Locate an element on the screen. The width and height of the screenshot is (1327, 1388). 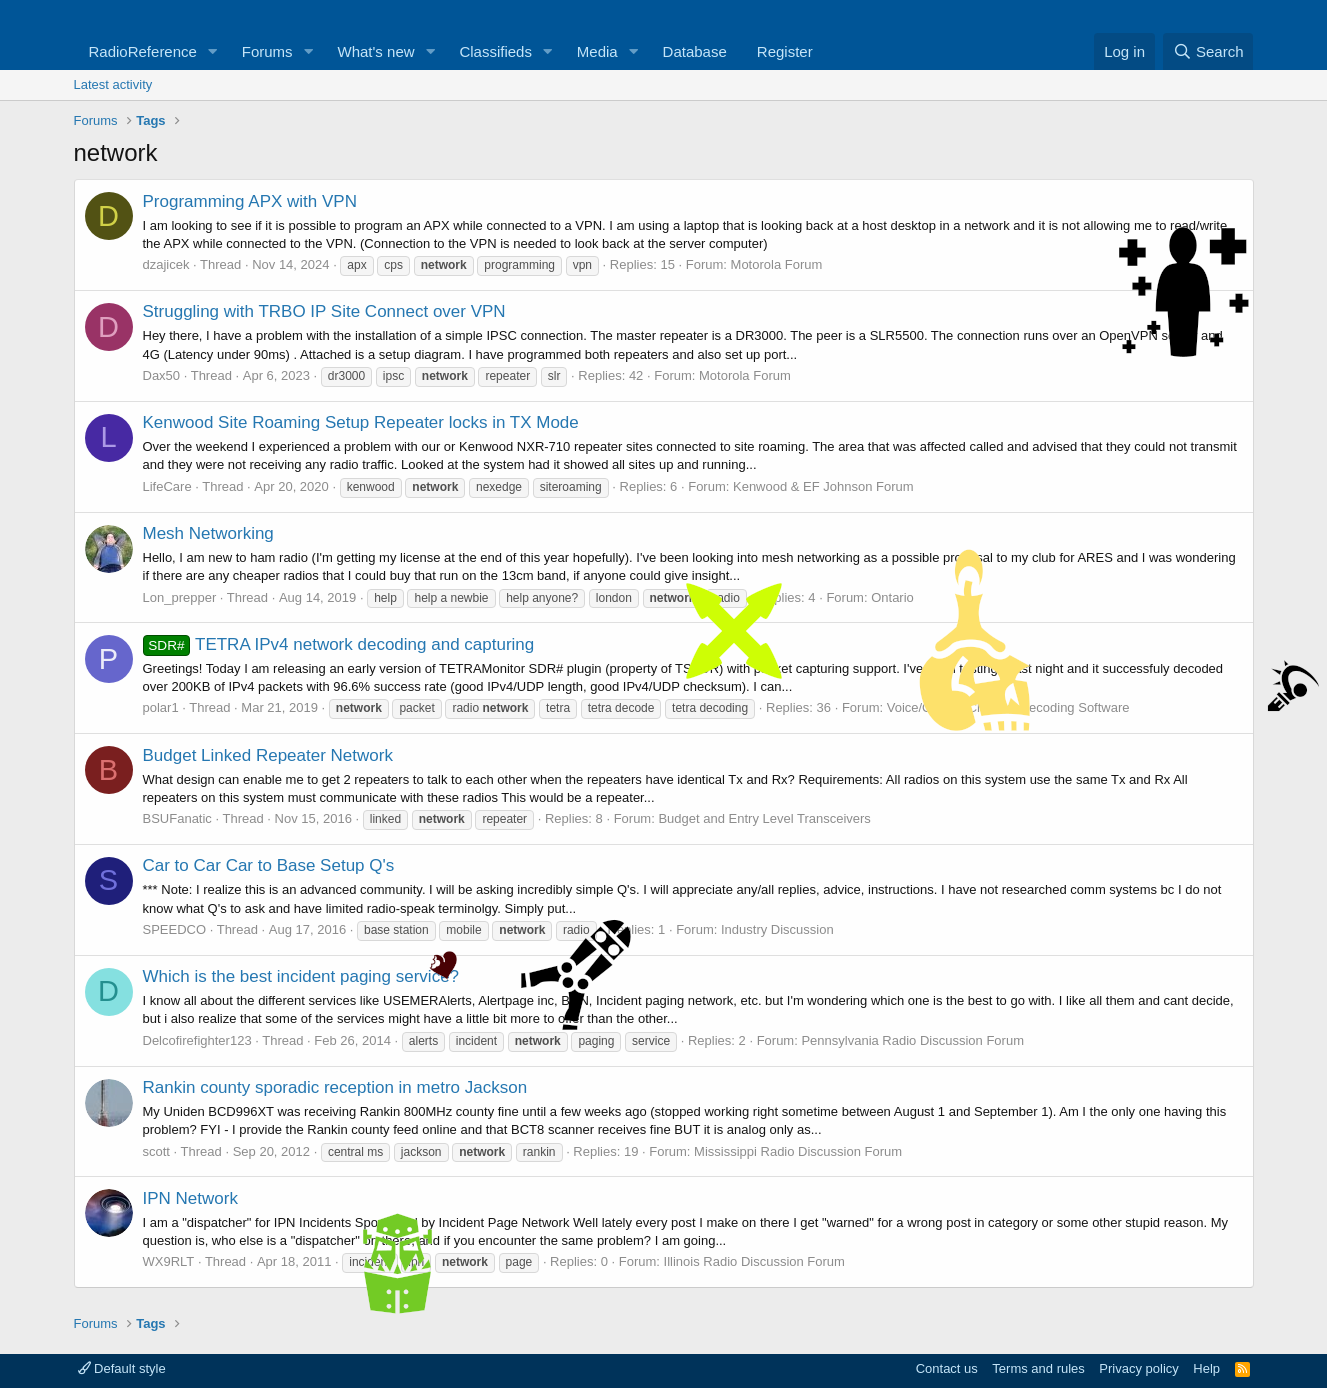
bolt cutter tool item in game inventory is located at coordinates (577, 974).